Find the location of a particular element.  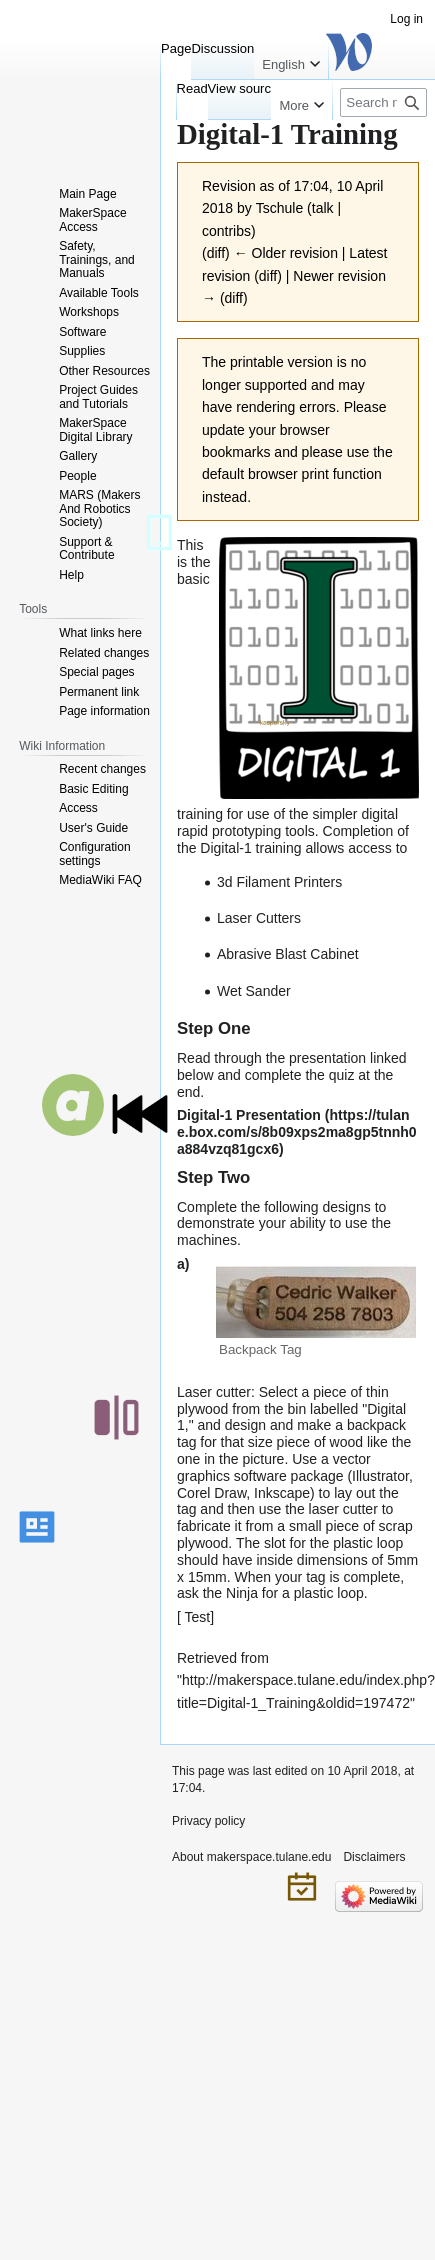

skip to the beginning of the track is located at coordinates (140, 1114).